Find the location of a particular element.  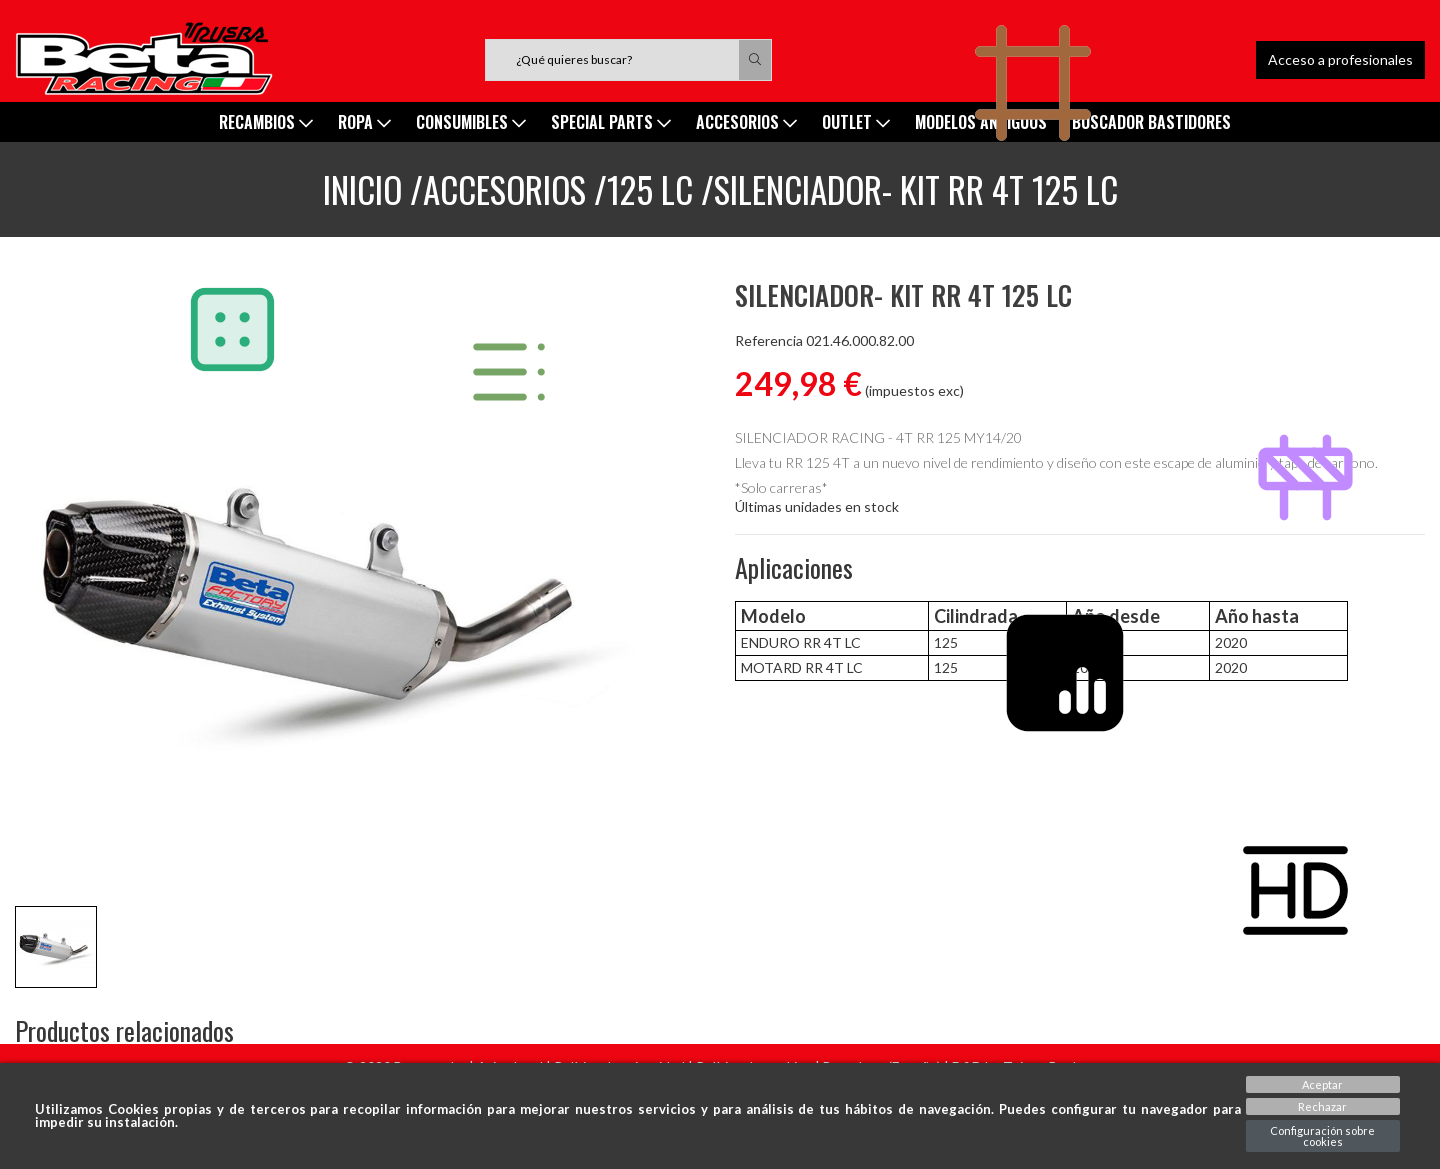

indicates a page or feature under construction is located at coordinates (1305, 477).